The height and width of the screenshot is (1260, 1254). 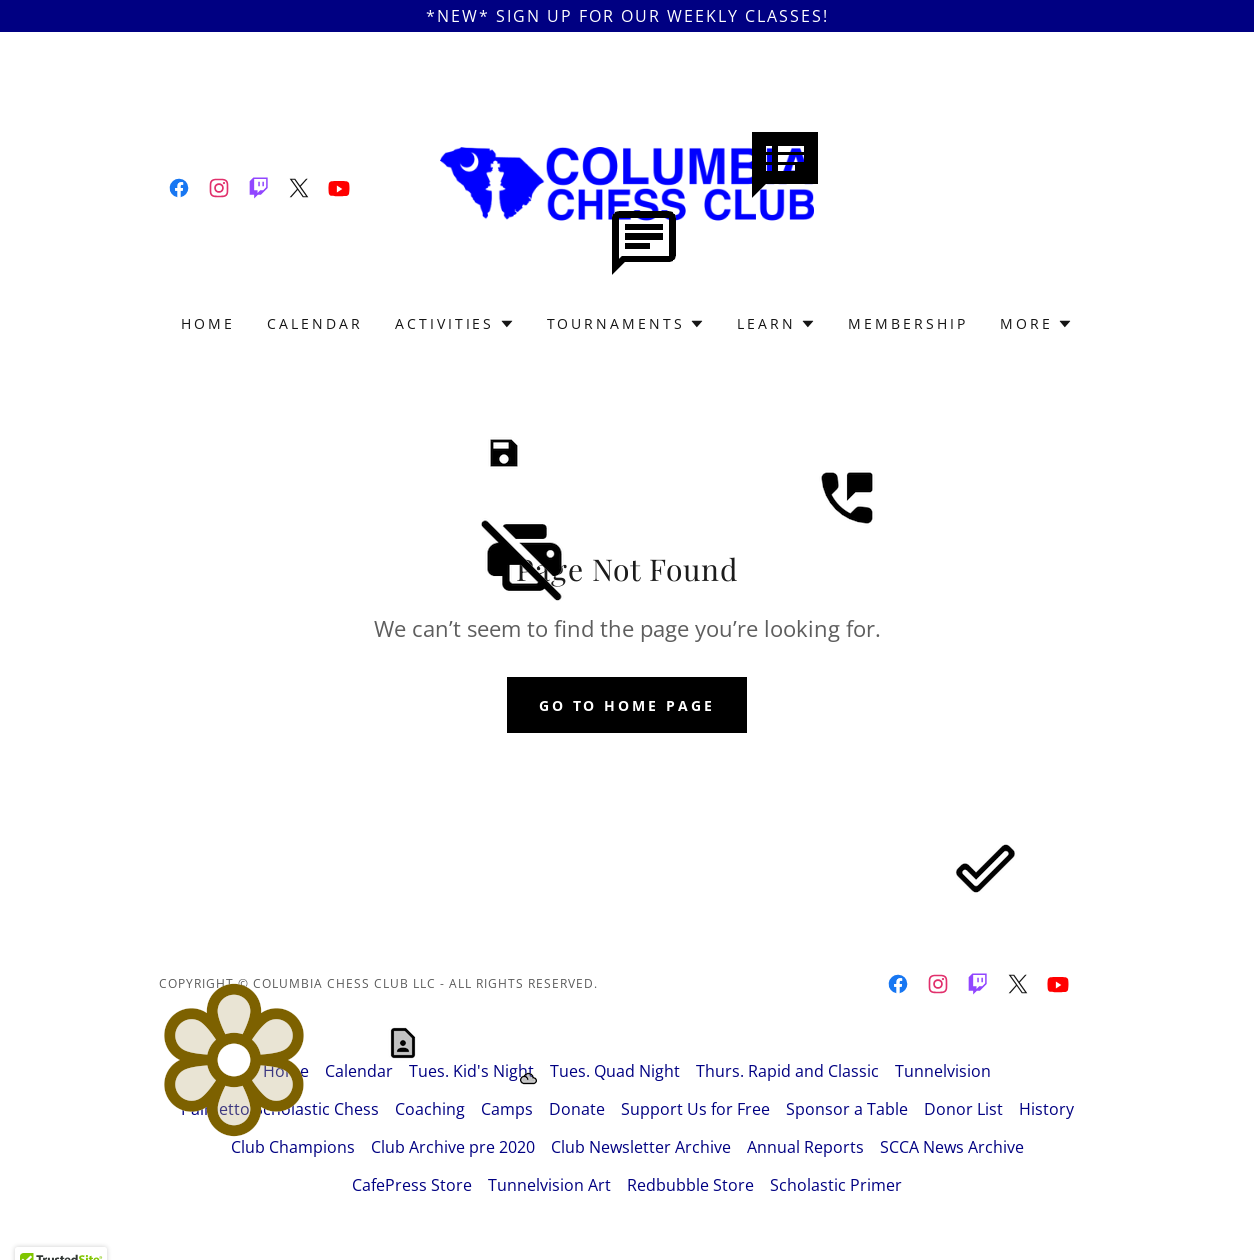 I want to click on open chat or messaging, so click(x=644, y=243).